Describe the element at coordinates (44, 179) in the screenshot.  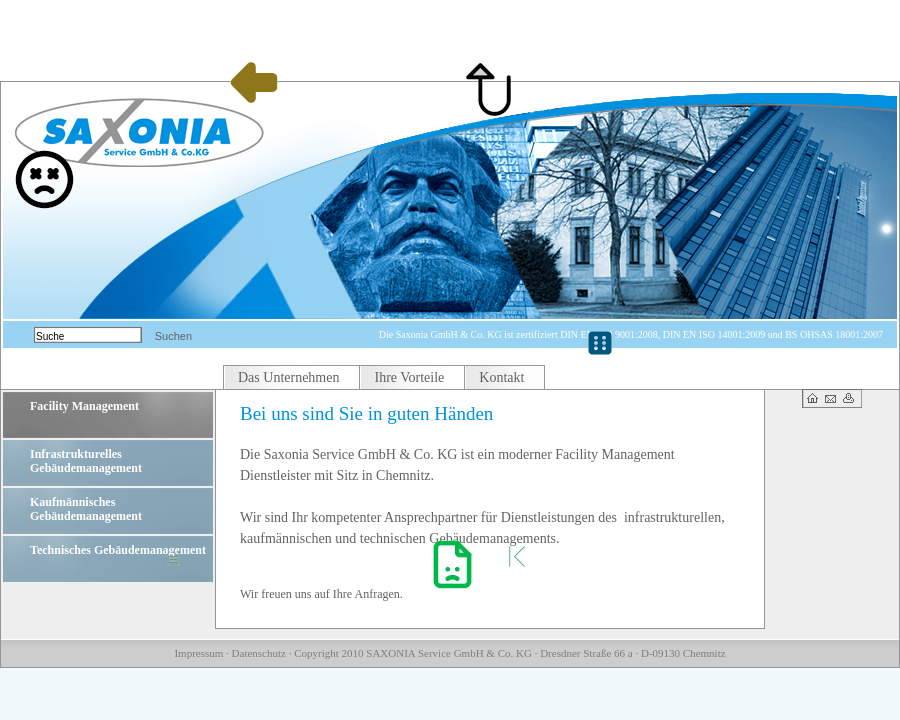
I see `indicates an error or system failure` at that location.